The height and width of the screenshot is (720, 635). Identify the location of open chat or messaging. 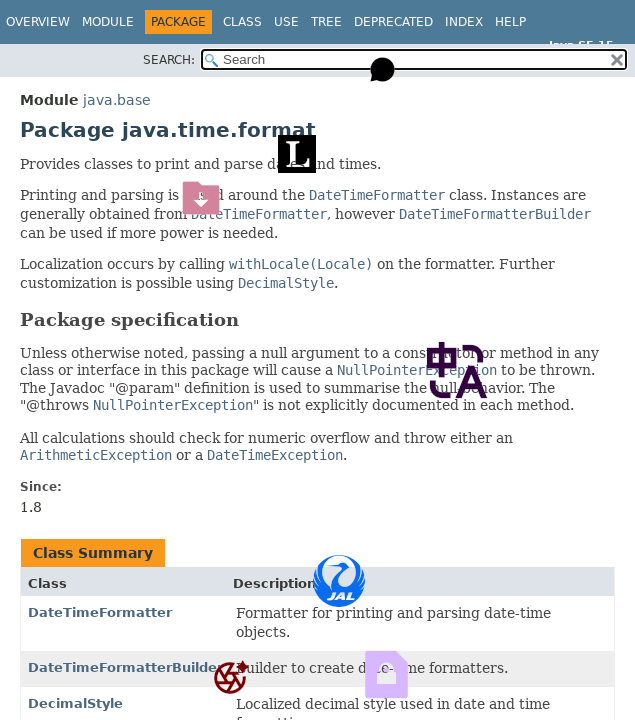
(382, 69).